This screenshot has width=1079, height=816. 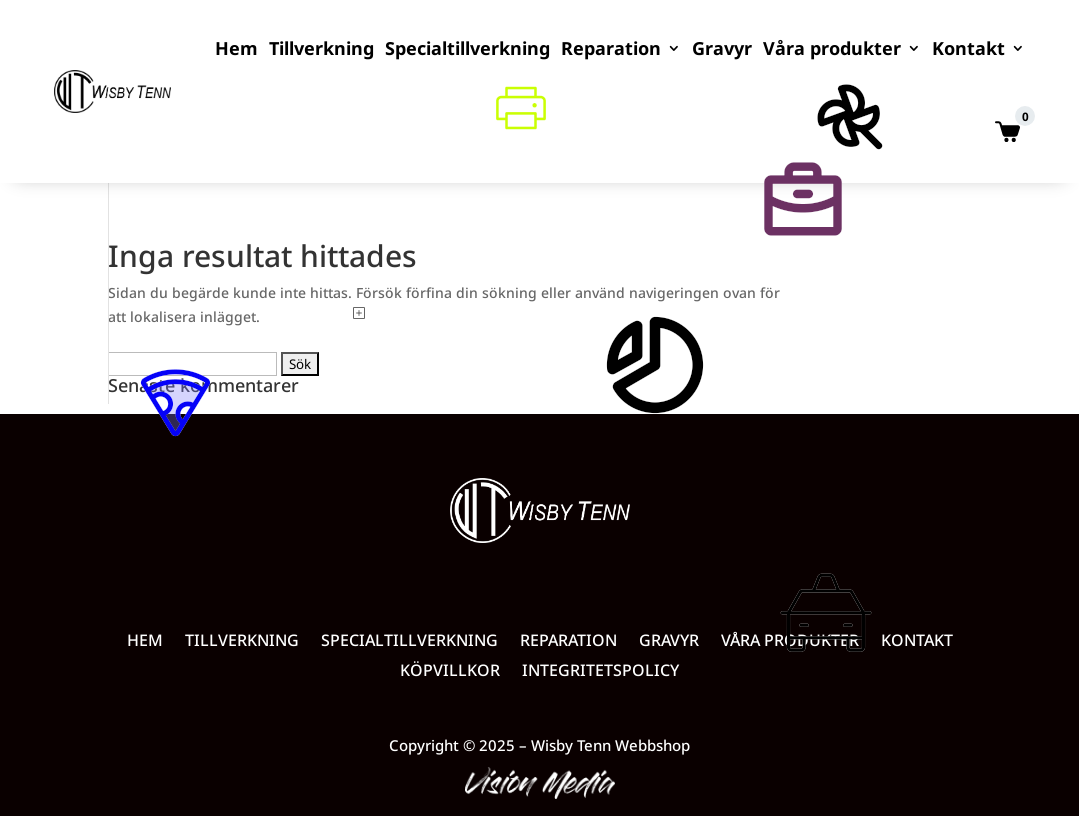 I want to click on request a taxi or cab ride, so click(x=826, y=619).